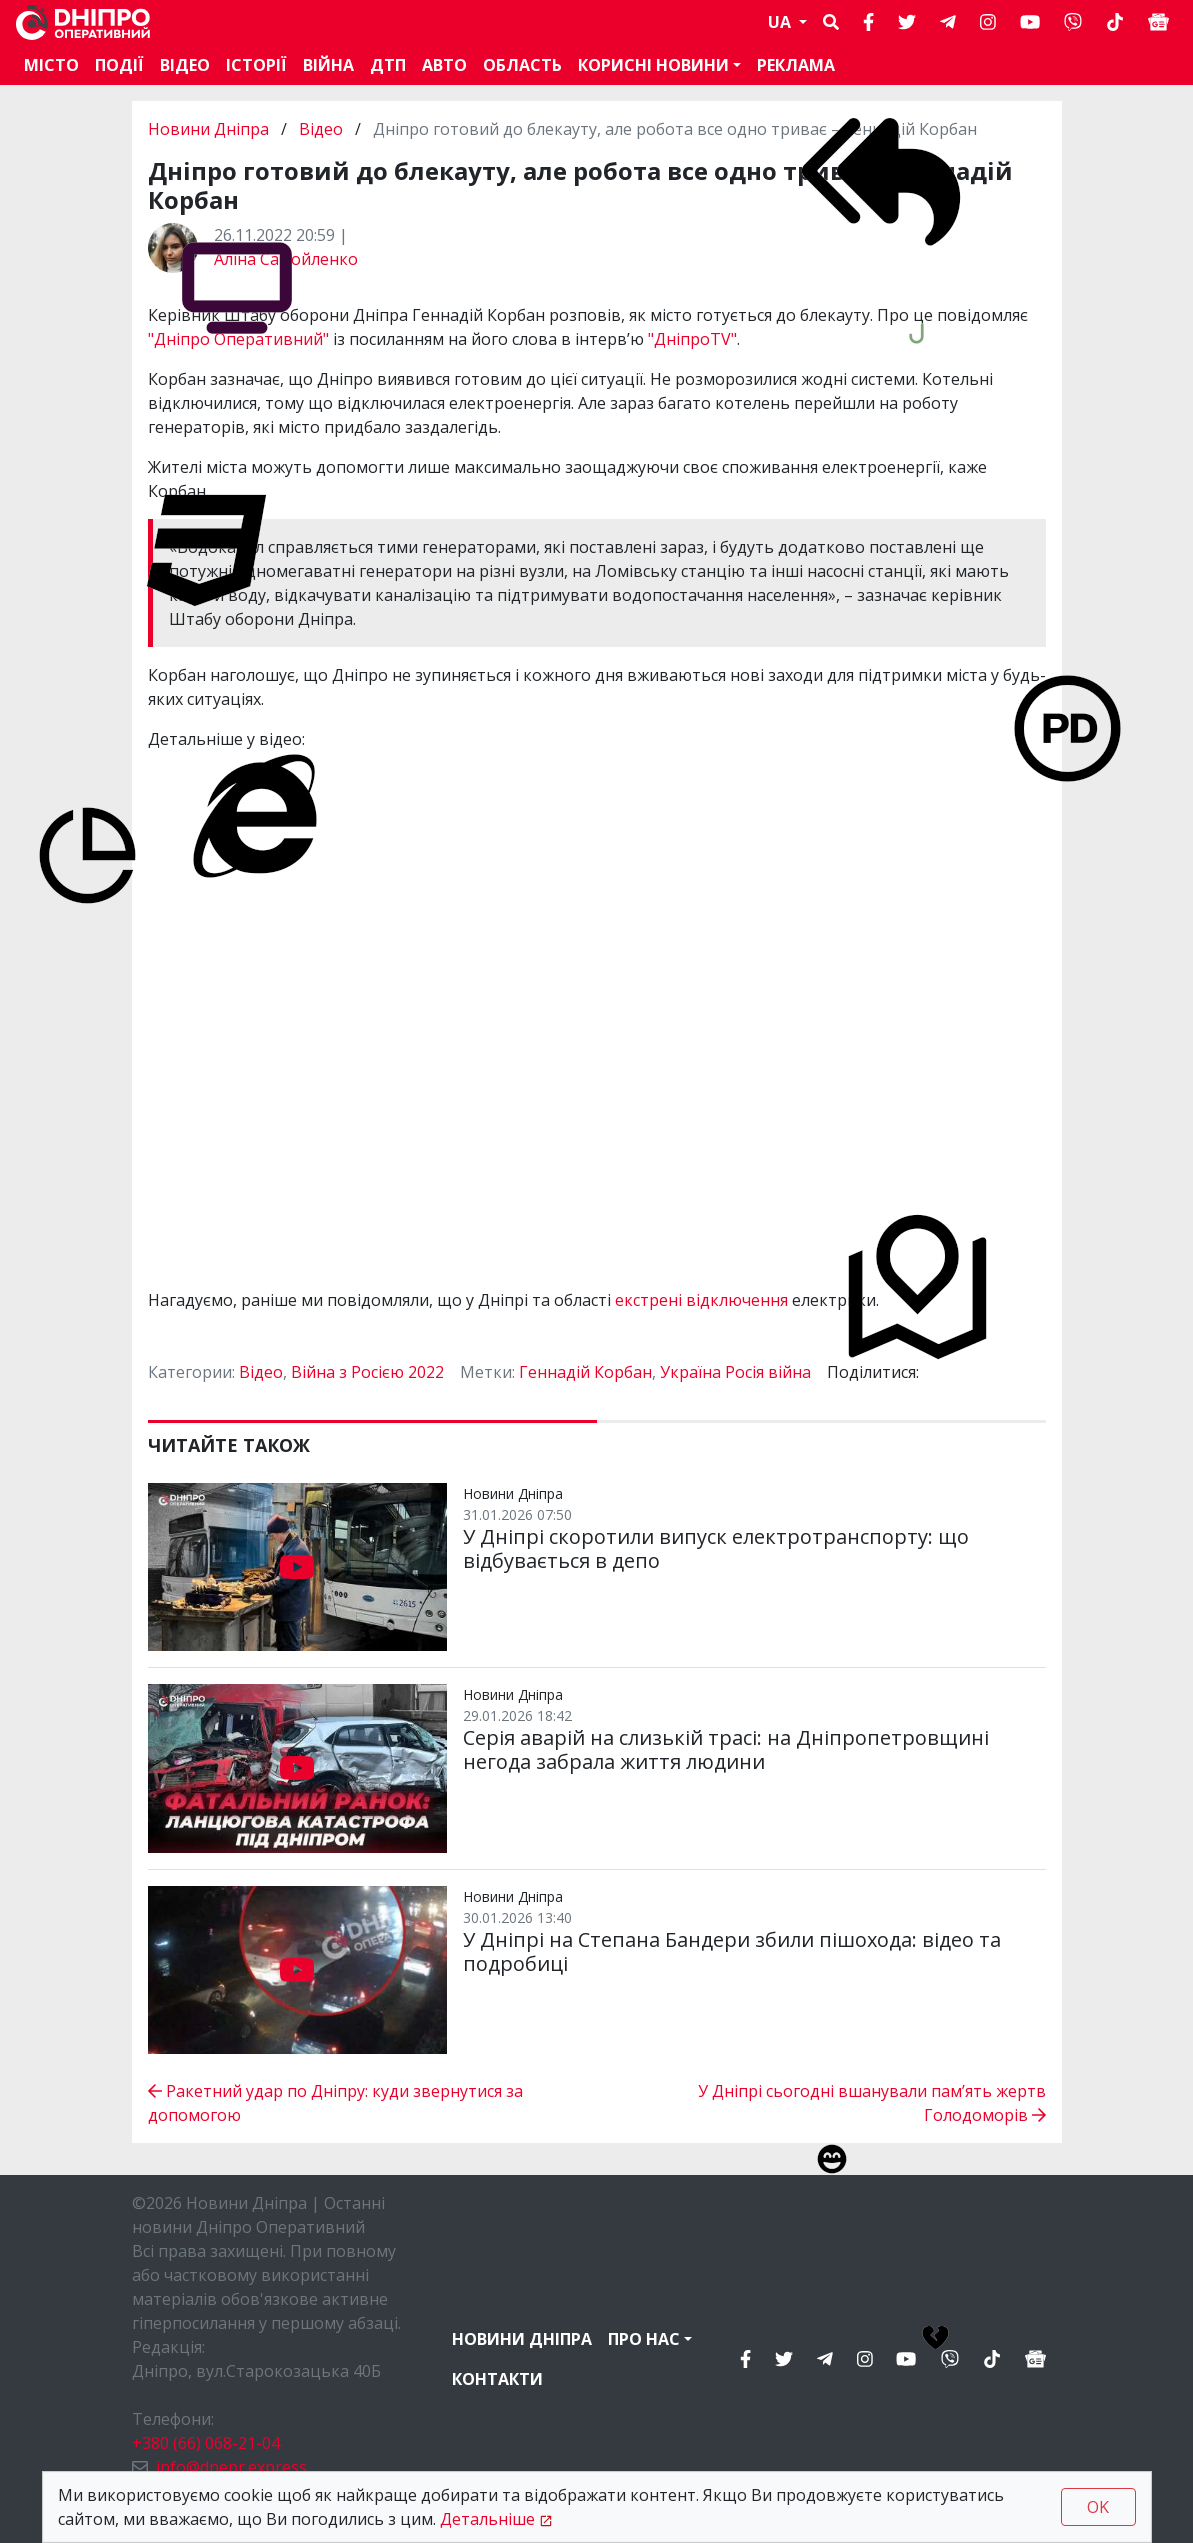 The width and height of the screenshot is (1193, 2543). Describe the element at coordinates (935, 2337) in the screenshot. I see `unlike or remove from favorites` at that location.